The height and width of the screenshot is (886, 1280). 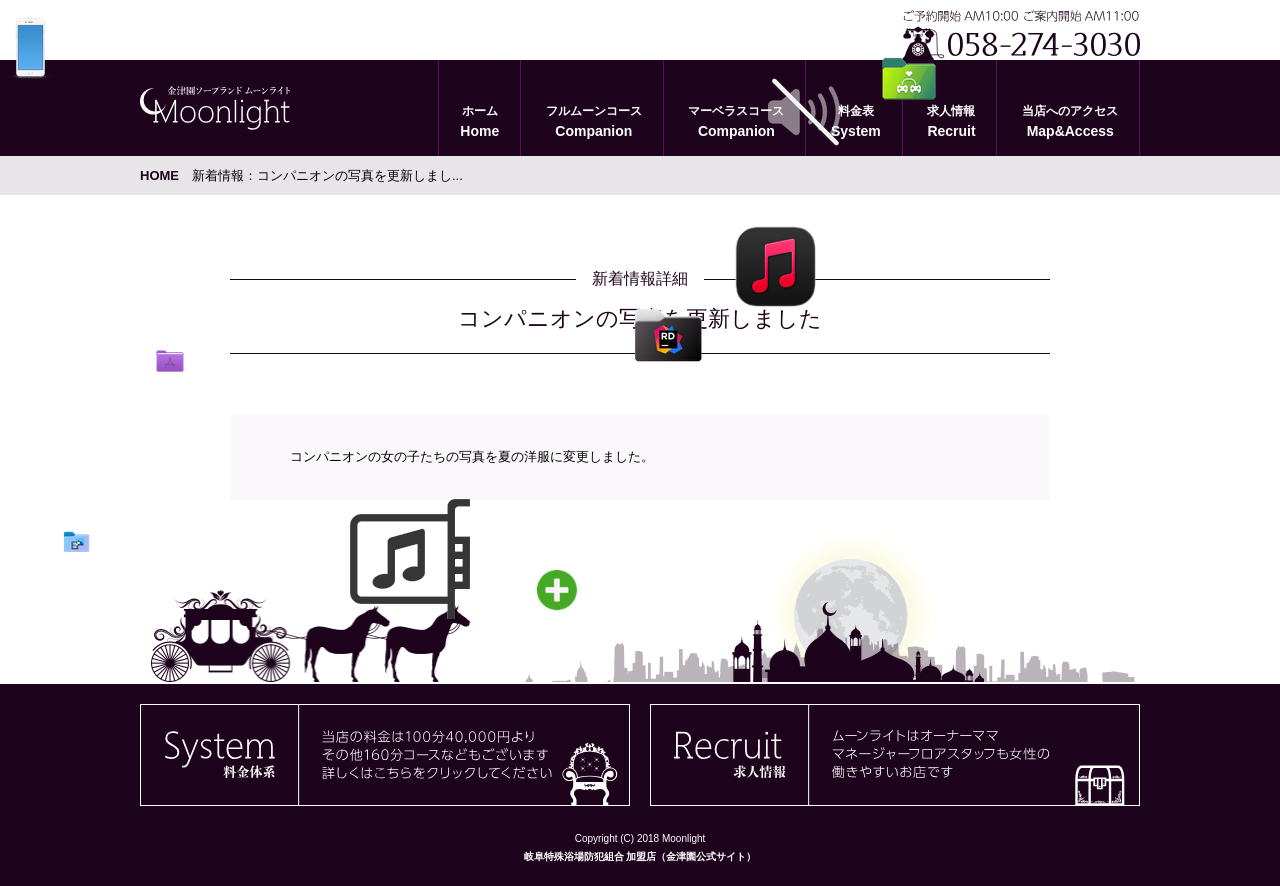 What do you see at coordinates (804, 112) in the screenshot?
I see `indicates audio is muted` at bounding box center [804, 112].